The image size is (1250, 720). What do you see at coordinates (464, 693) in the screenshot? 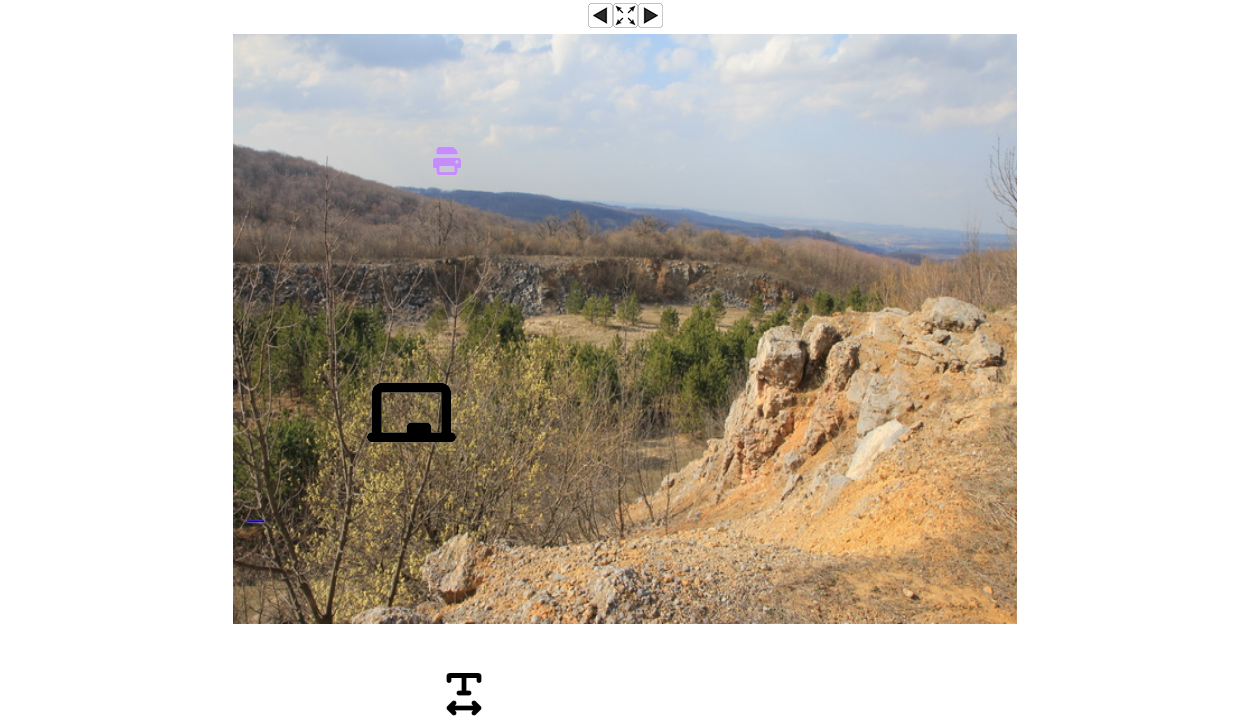
I see `adjust text width or horizontal spacing` at bounding box center [464, 693].